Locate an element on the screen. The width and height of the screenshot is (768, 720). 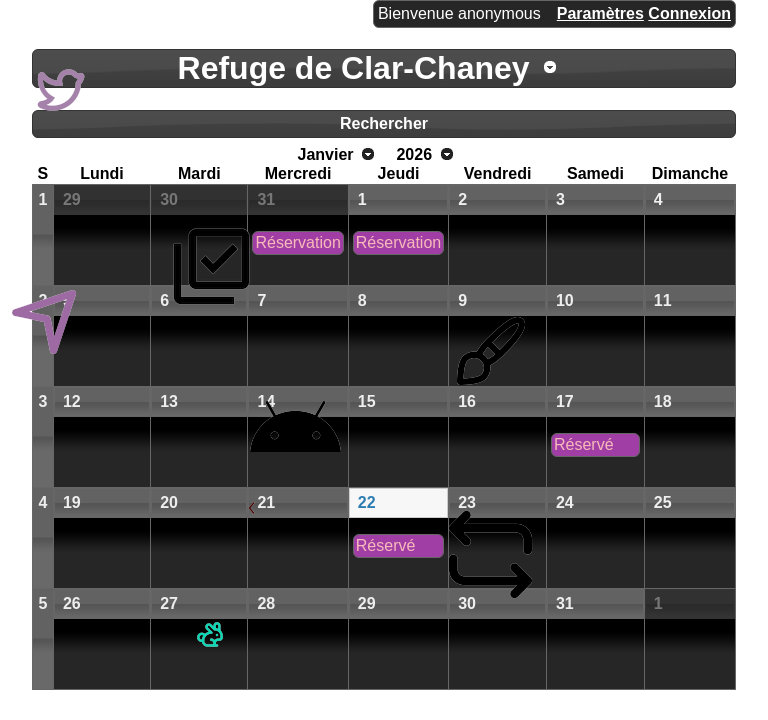
item successfully added to library is located at coordinates (211, 266).